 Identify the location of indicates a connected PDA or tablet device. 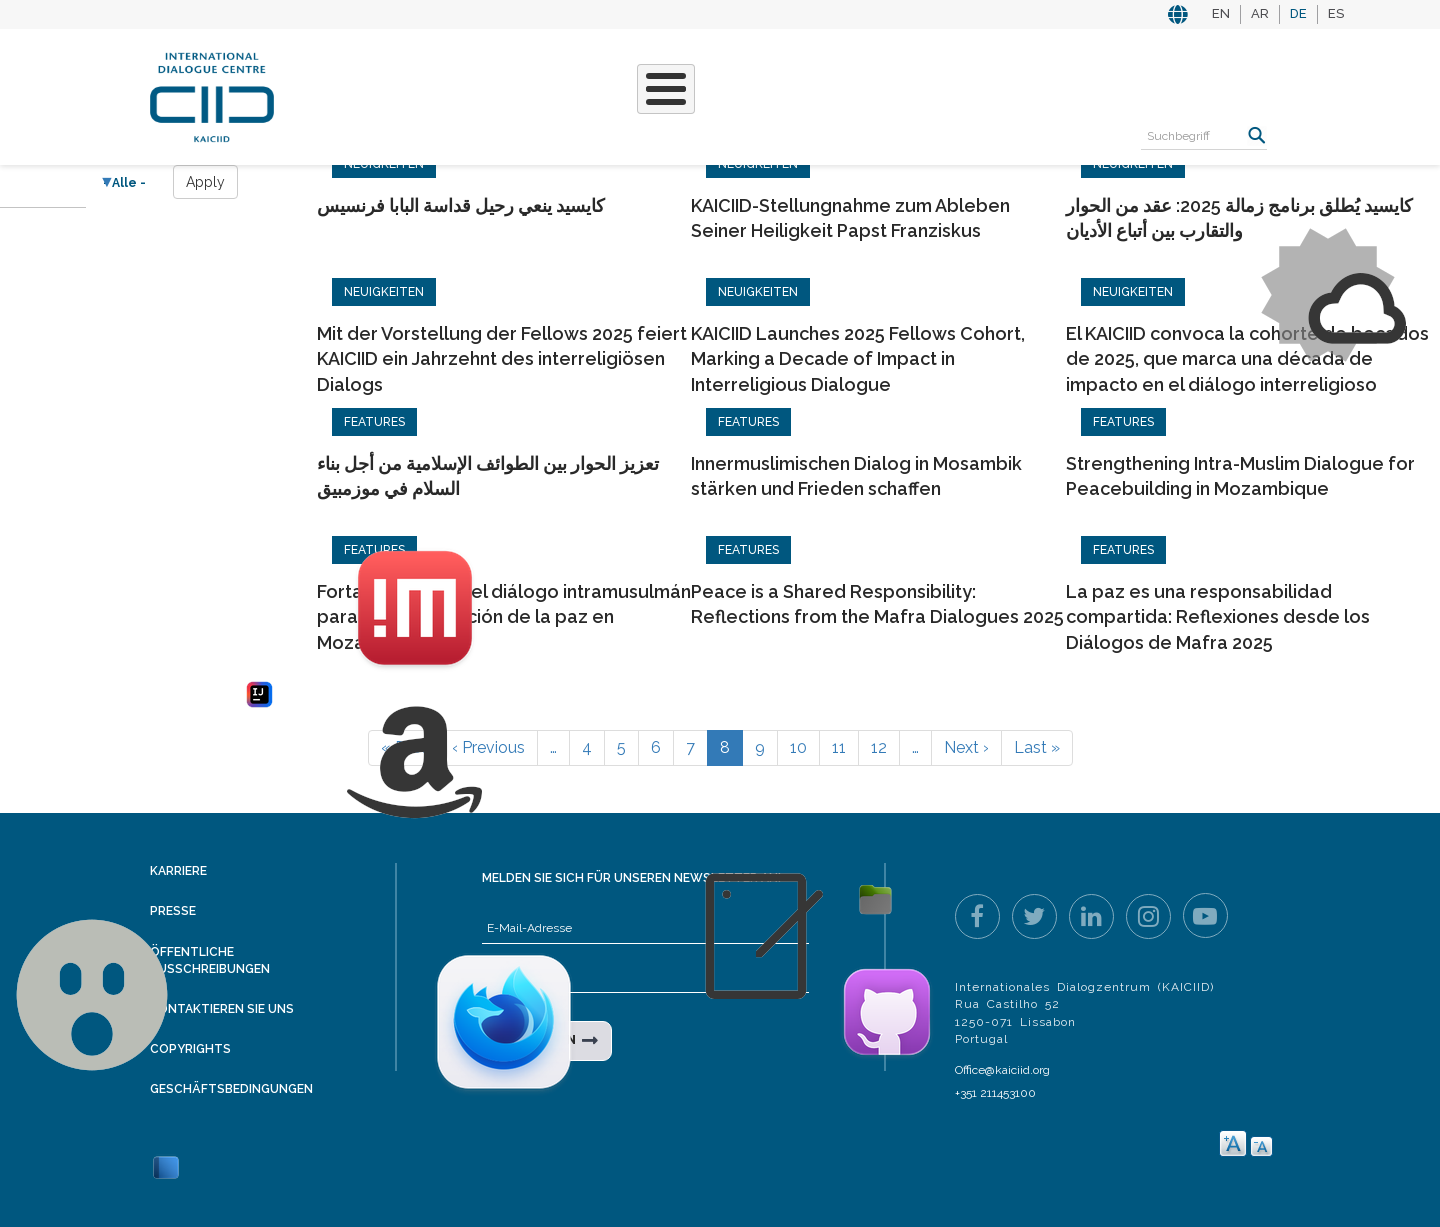
(756, 932).